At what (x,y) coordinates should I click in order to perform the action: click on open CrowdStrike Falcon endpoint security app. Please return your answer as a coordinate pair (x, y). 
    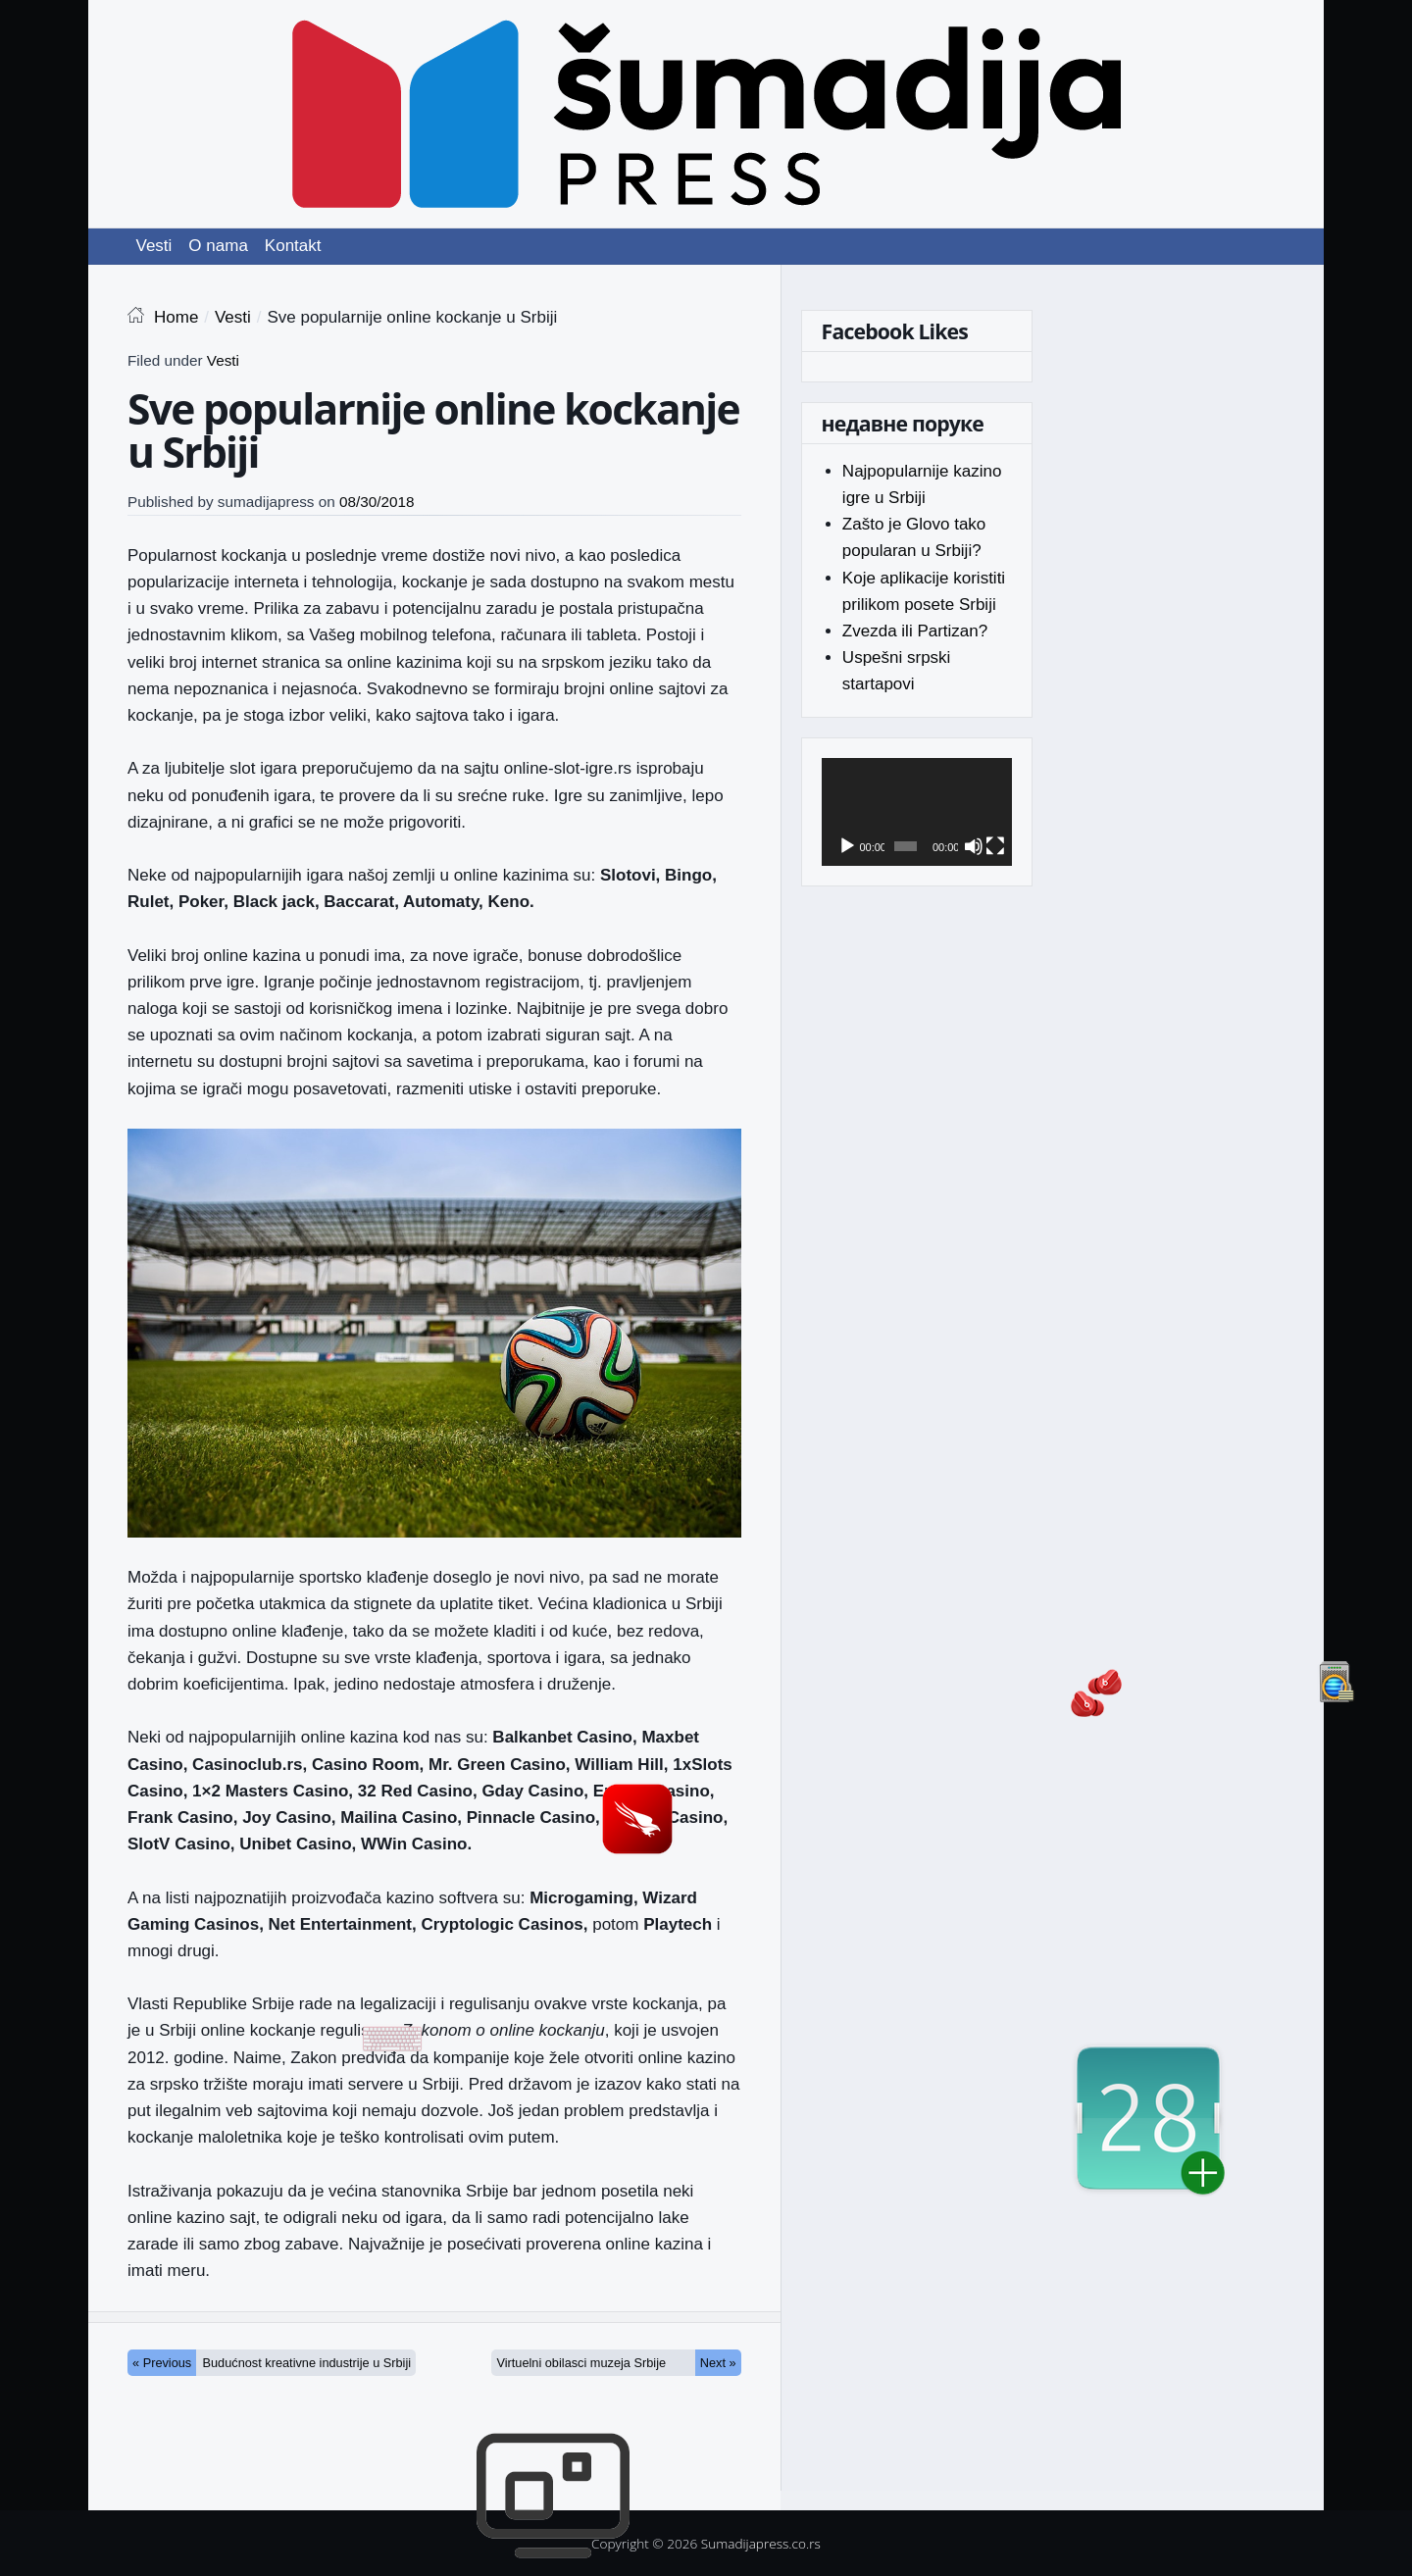
    Looking at the image, I should click on (637, 1819).